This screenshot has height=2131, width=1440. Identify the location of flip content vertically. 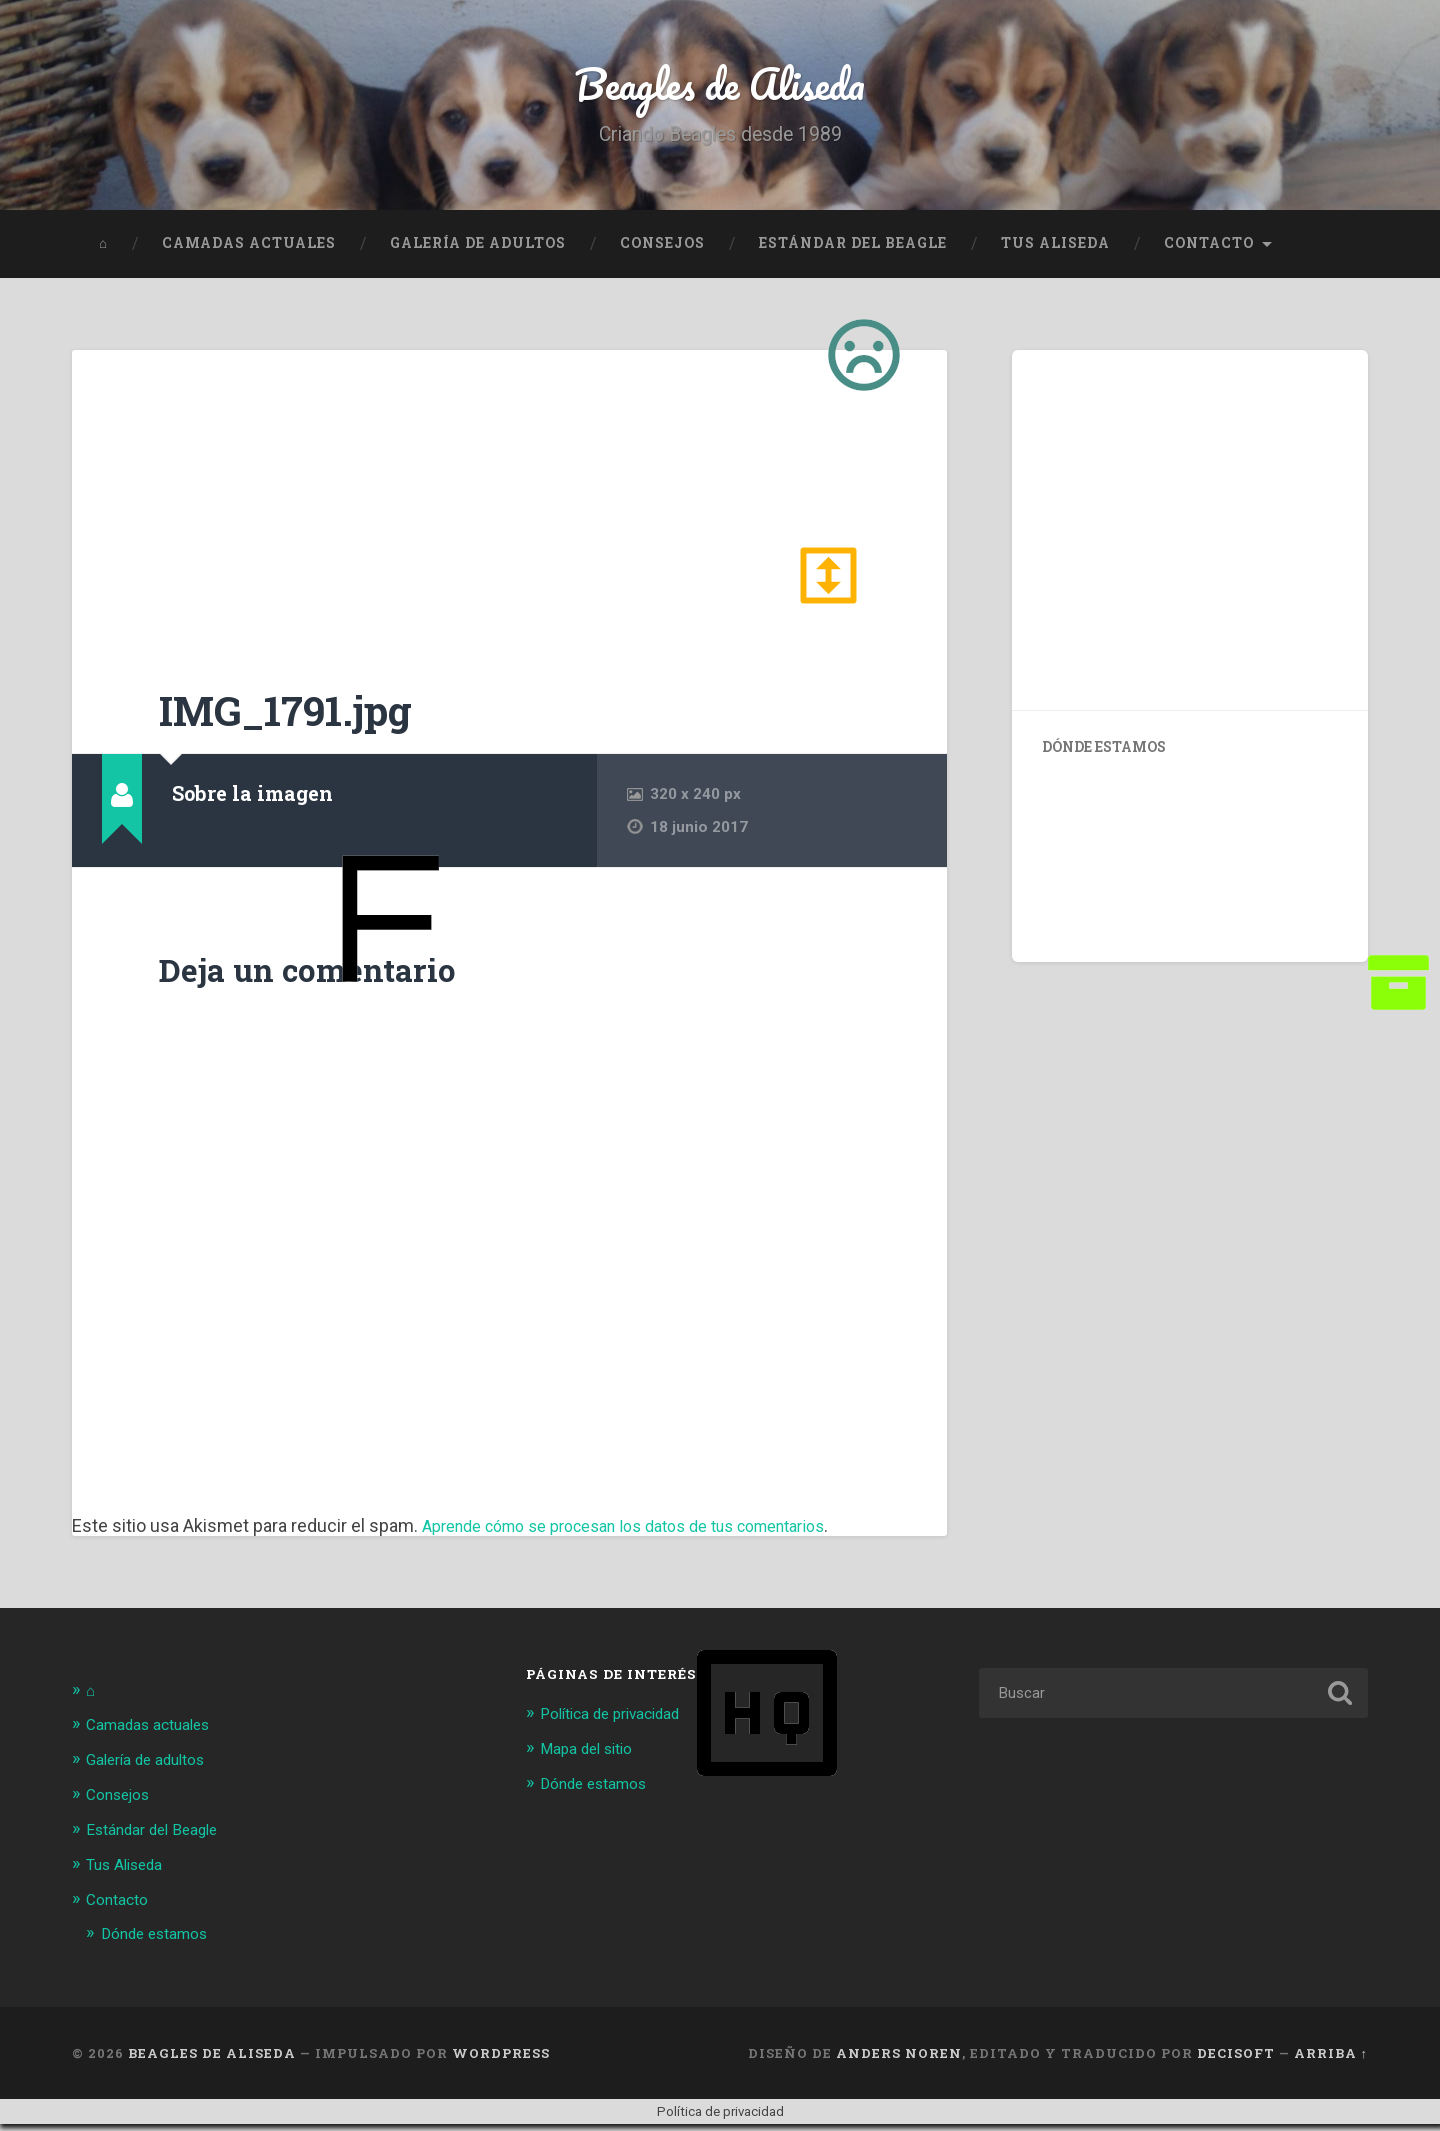
(828, 575).